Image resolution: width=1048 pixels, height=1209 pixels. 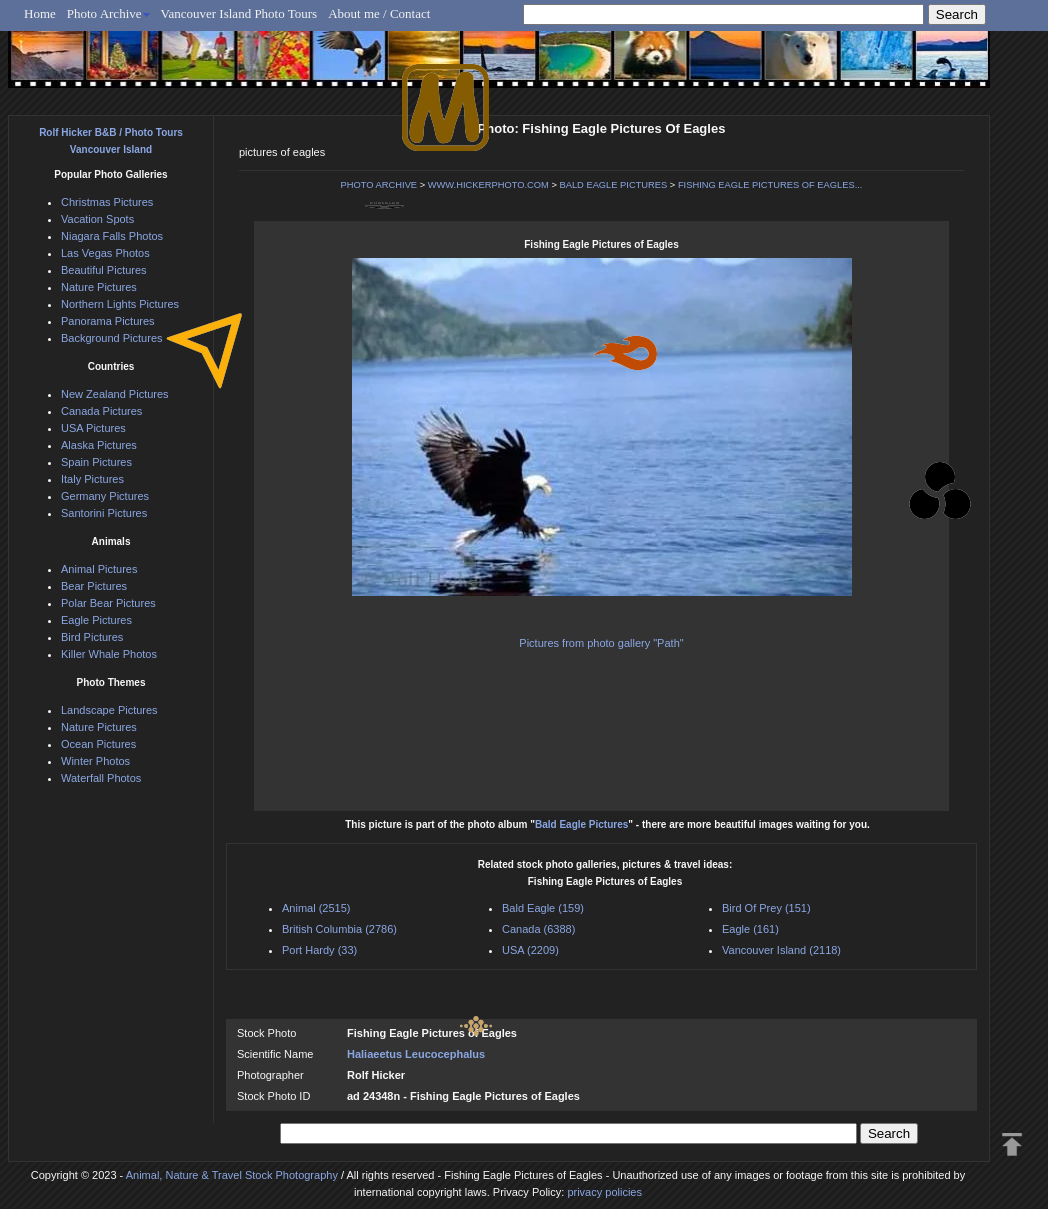 What do you see at coordinates (940, 495) in the screenshot?
I see `apply color filter to image` at bounding box center [940, 495].